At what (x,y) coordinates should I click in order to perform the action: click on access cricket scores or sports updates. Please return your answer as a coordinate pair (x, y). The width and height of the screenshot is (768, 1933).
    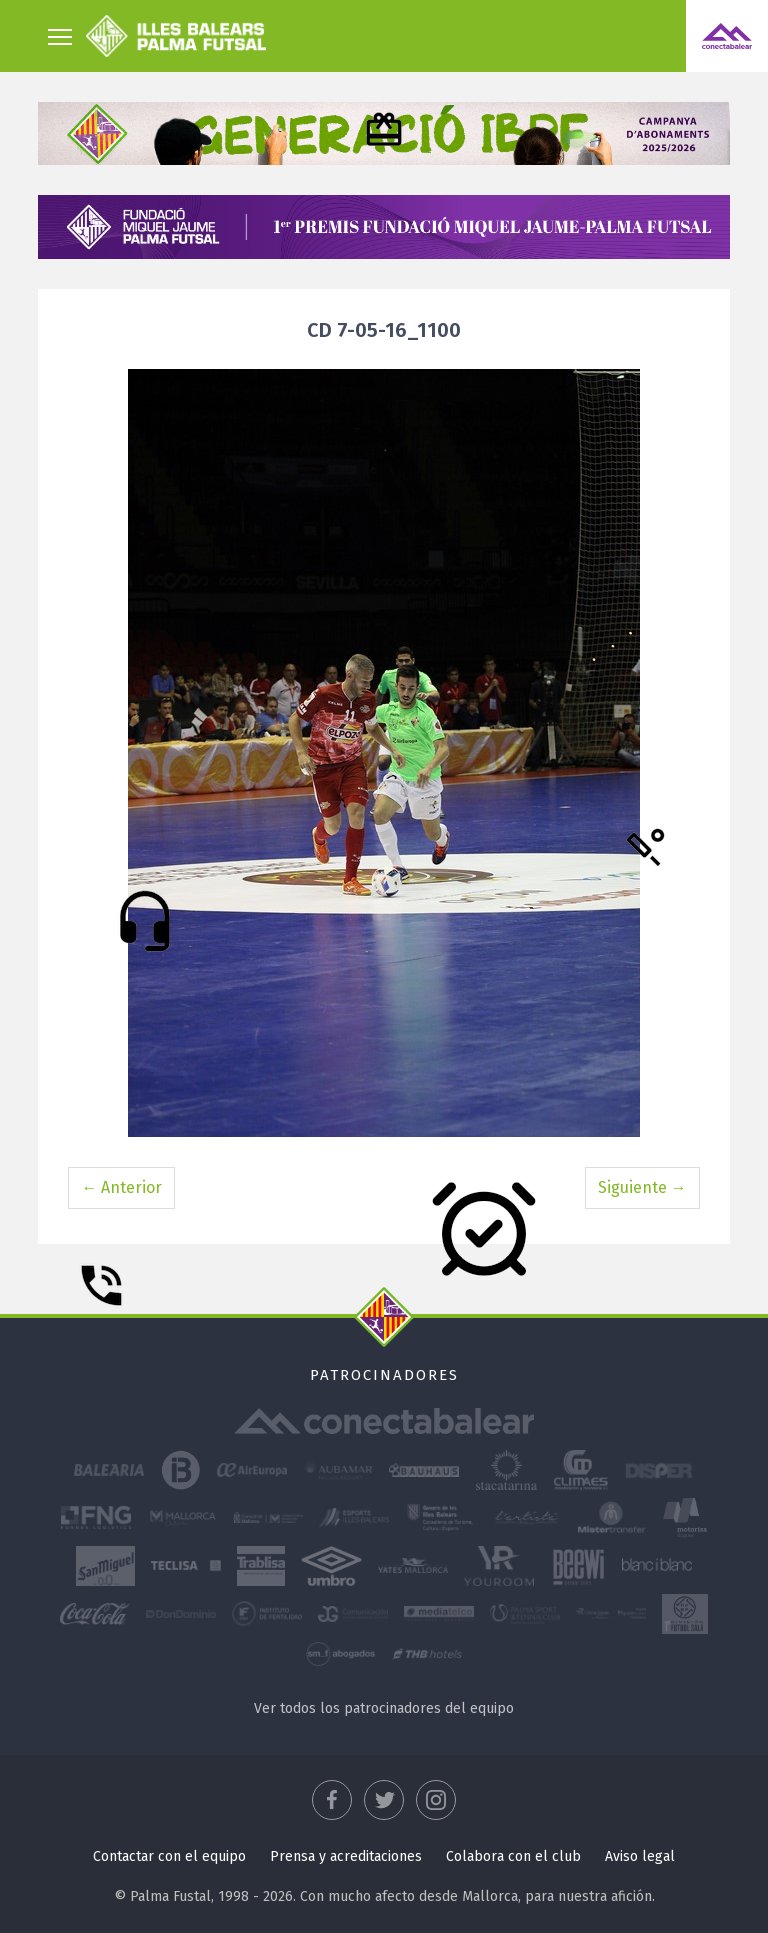
    Looking at the image, I should click on (645, 847).